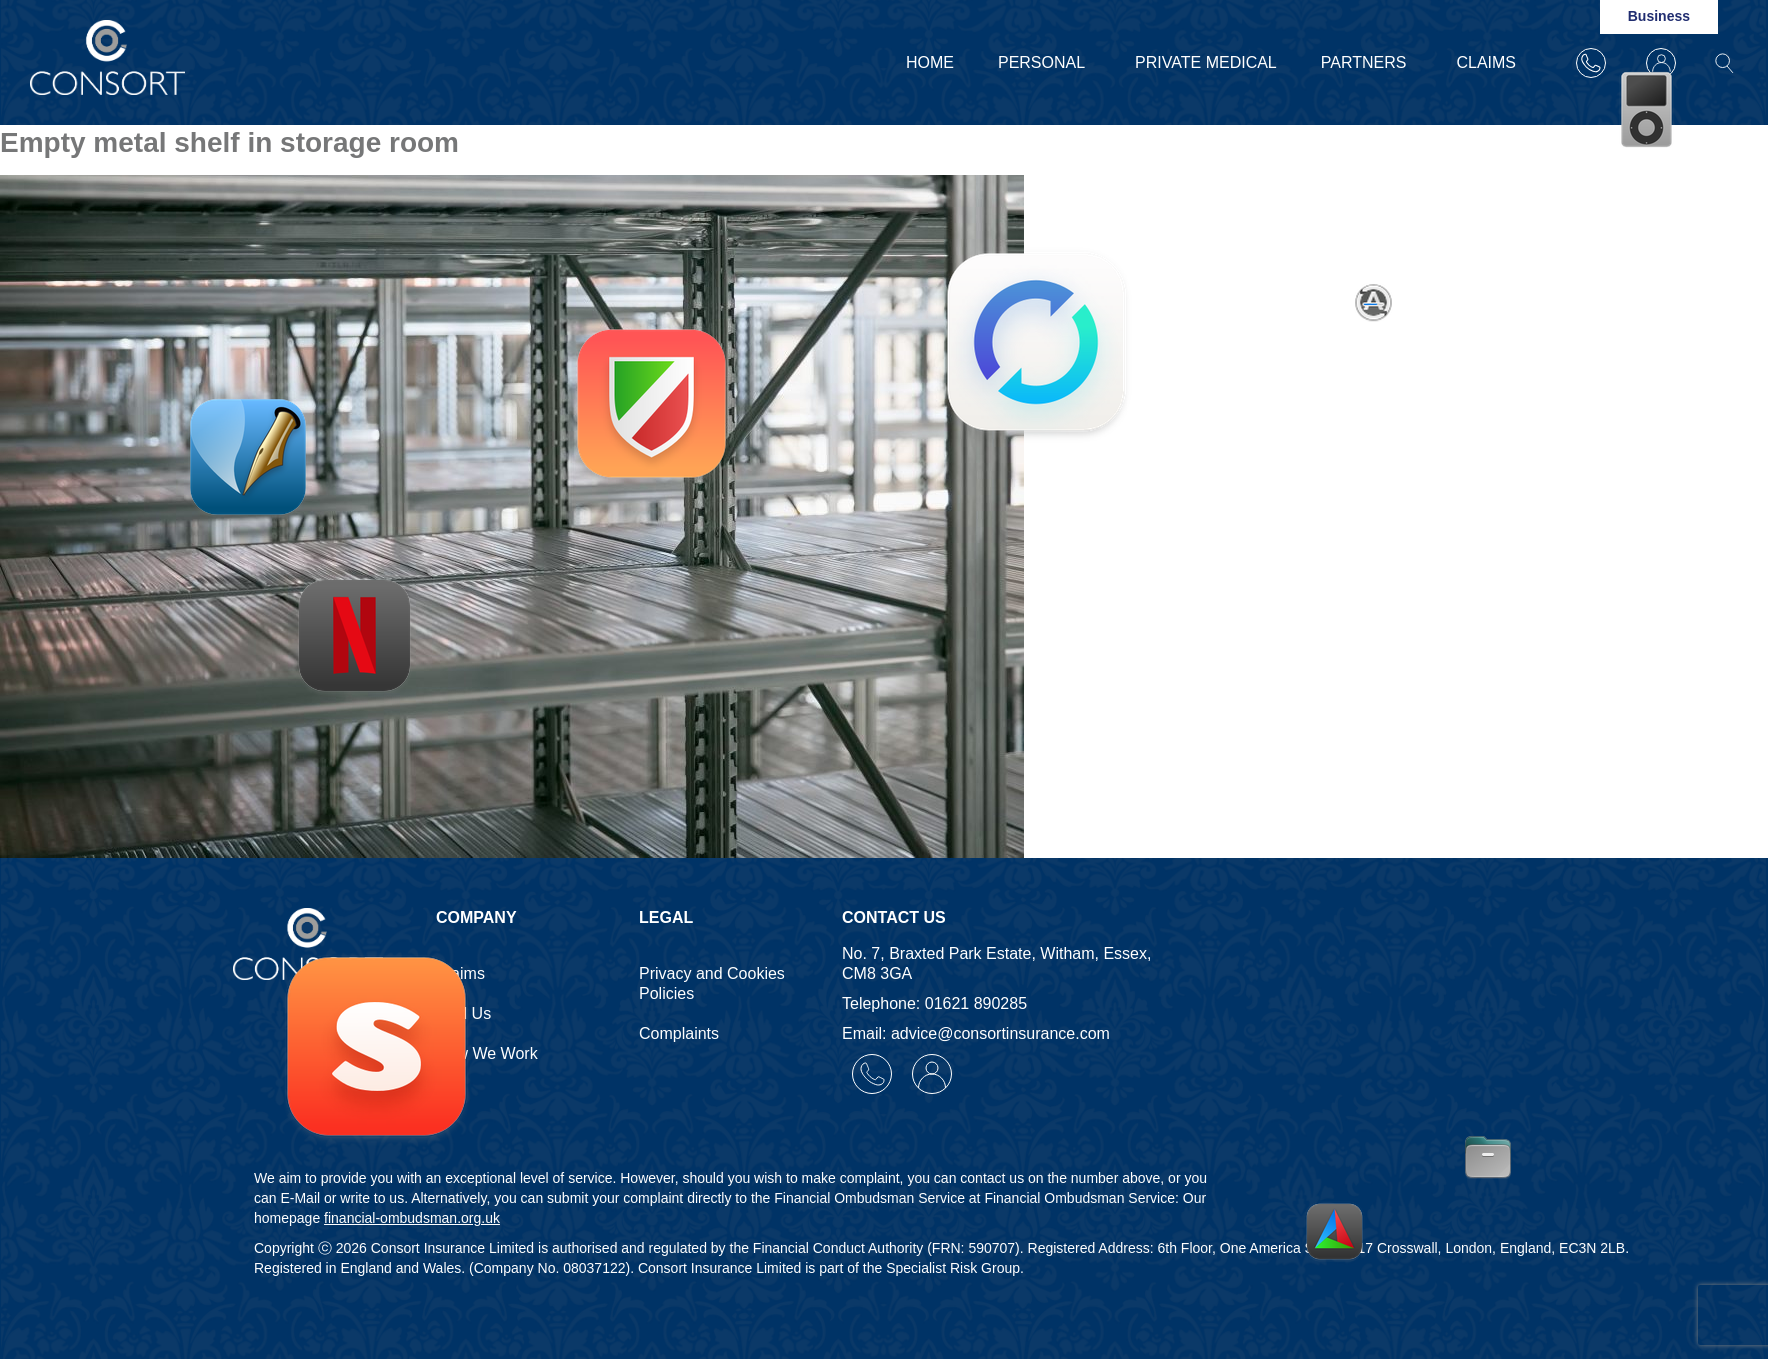  Describe the element at coordinates (1334, 1231) in the screenshot. I see `open cmake build automation tool` at that location.